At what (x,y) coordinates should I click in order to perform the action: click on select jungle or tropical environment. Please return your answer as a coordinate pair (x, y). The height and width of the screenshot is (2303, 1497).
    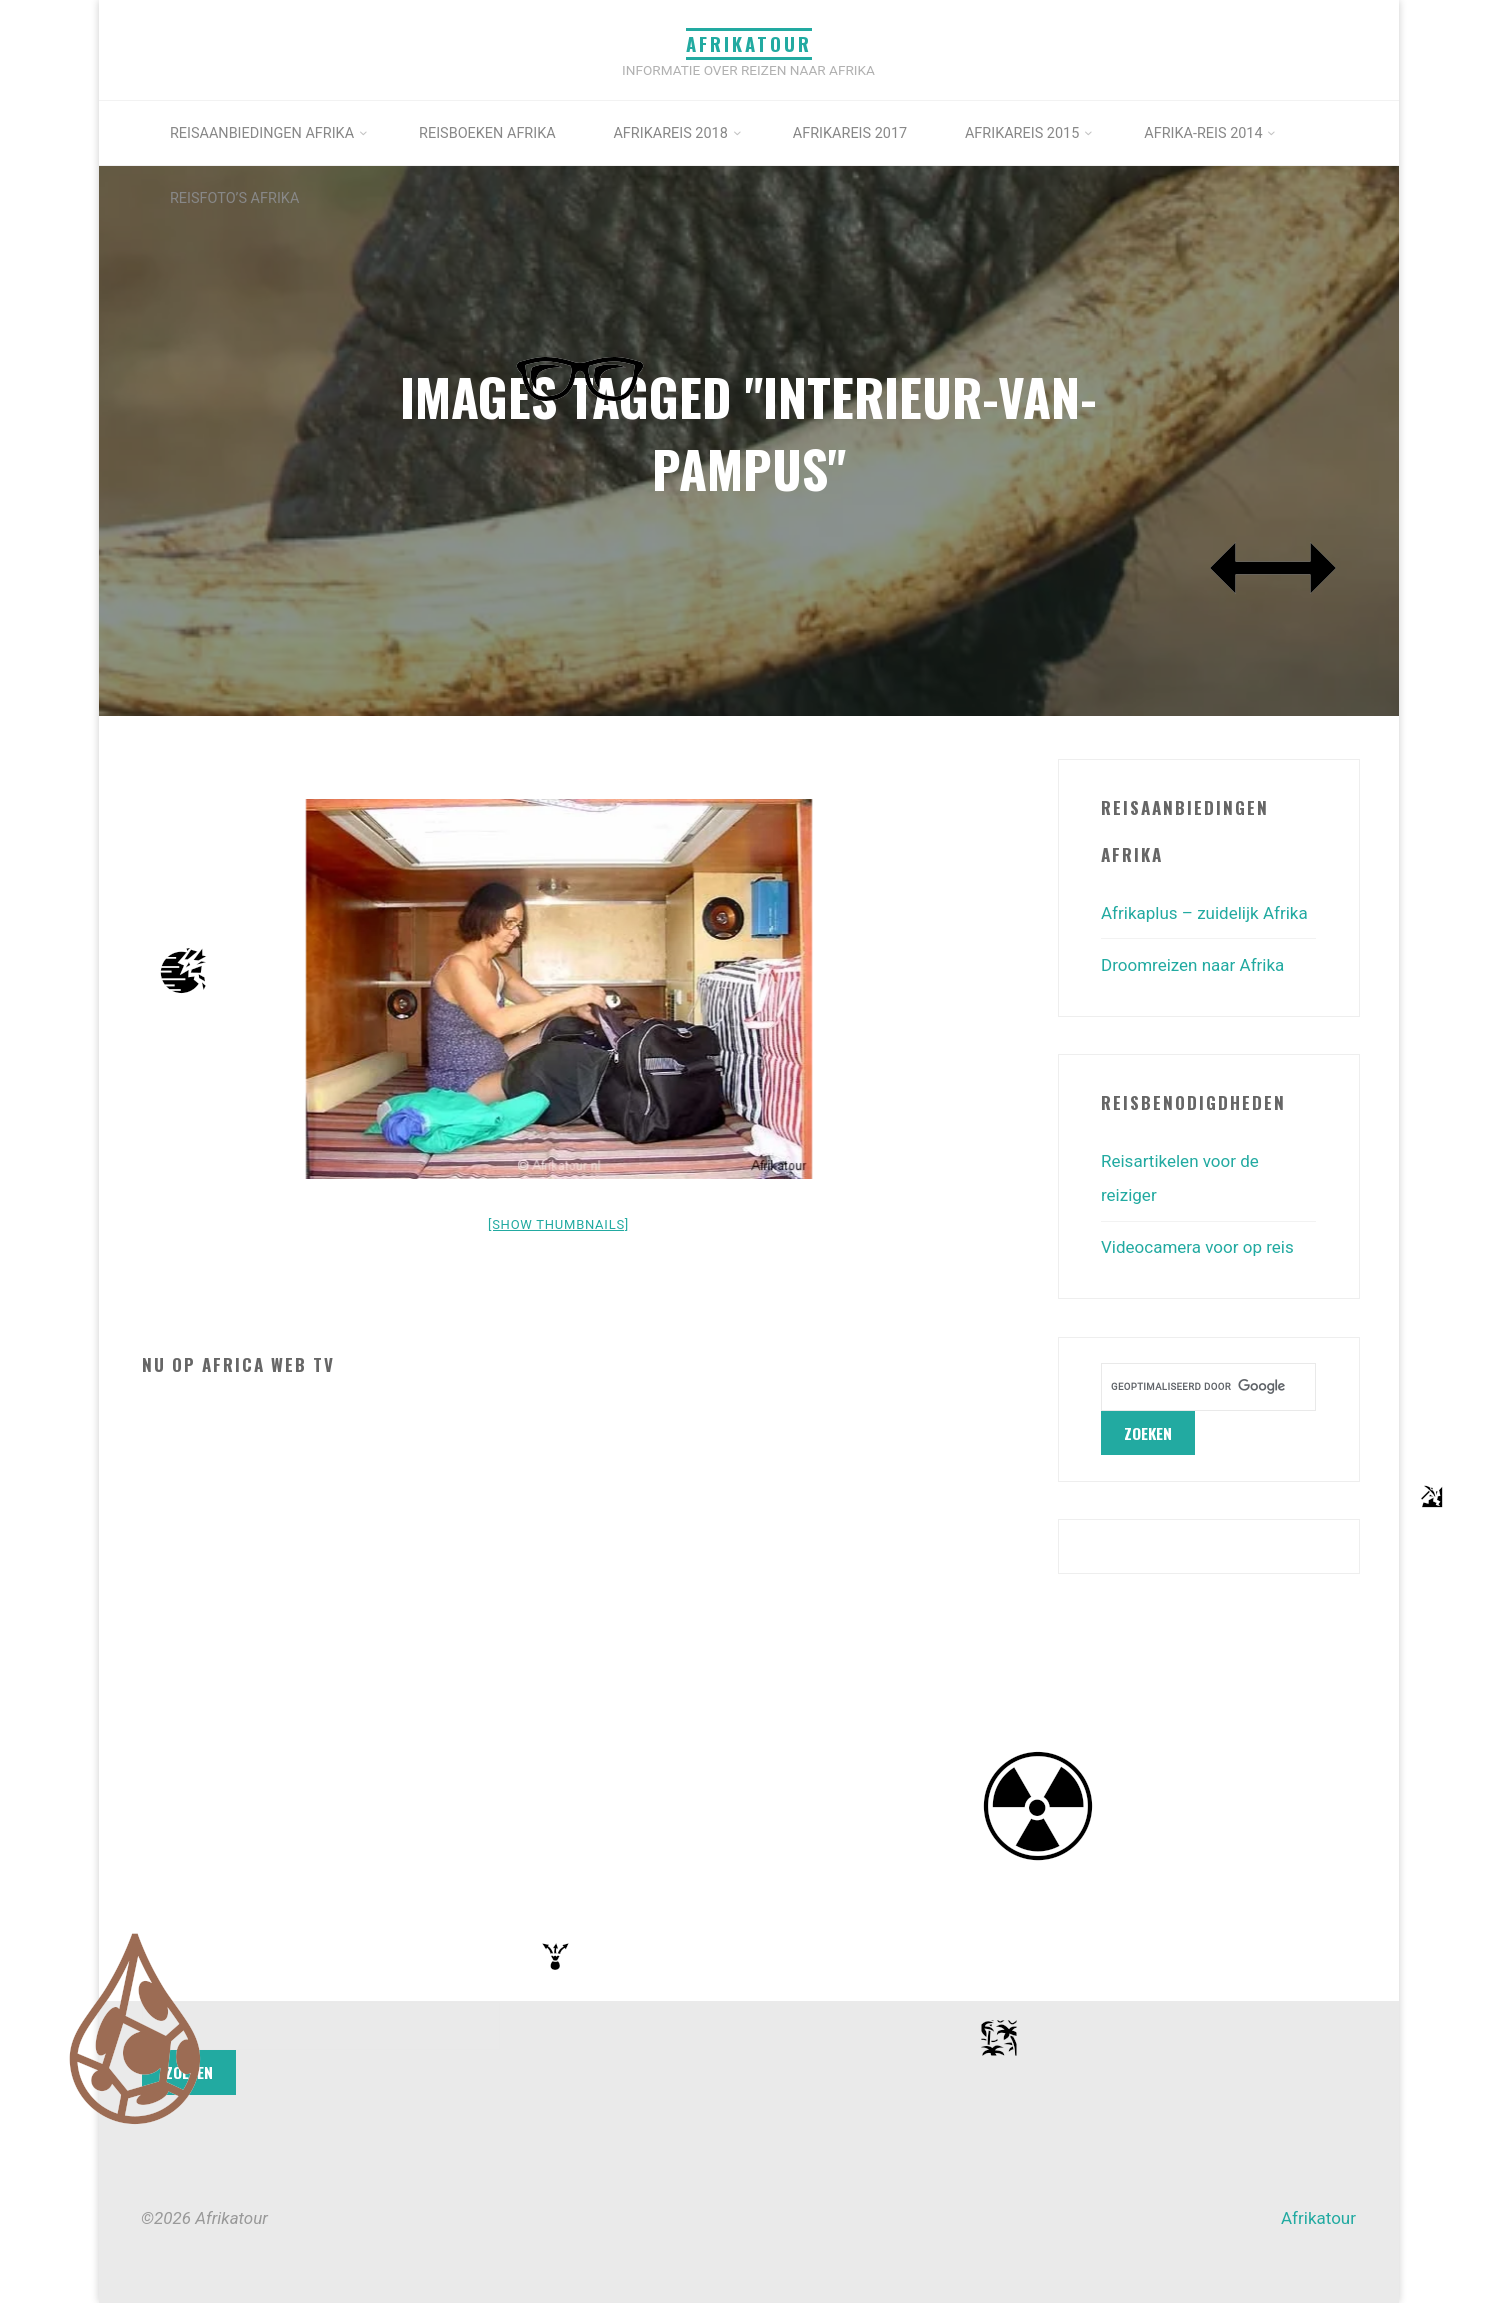
    Looking at the image, I should click on (999, 2038).